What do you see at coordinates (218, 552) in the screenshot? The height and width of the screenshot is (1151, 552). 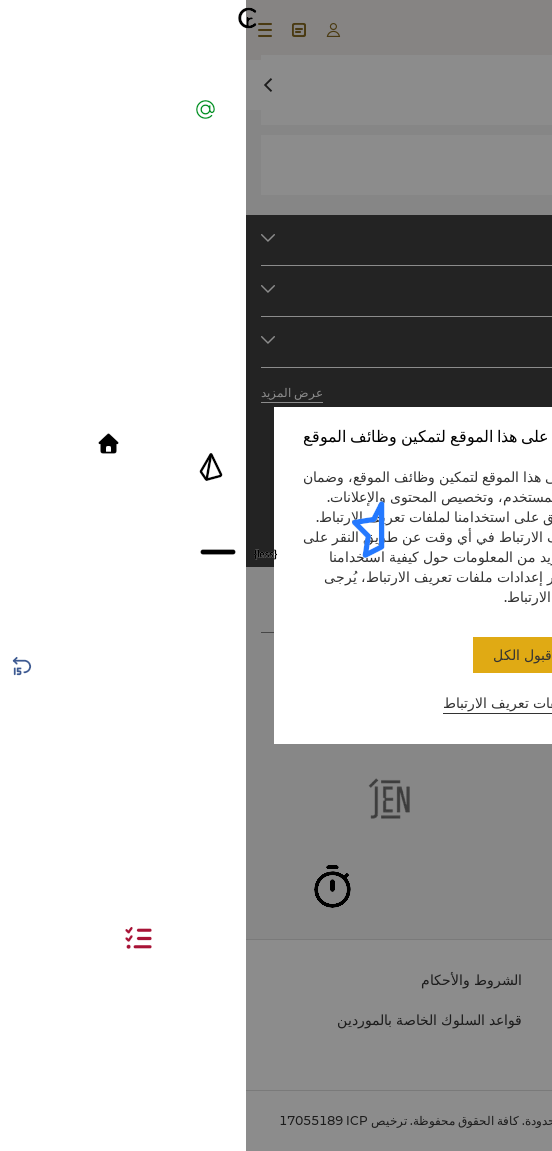 I see `remove an item from a list or cart` at bounding box center [218, 552].